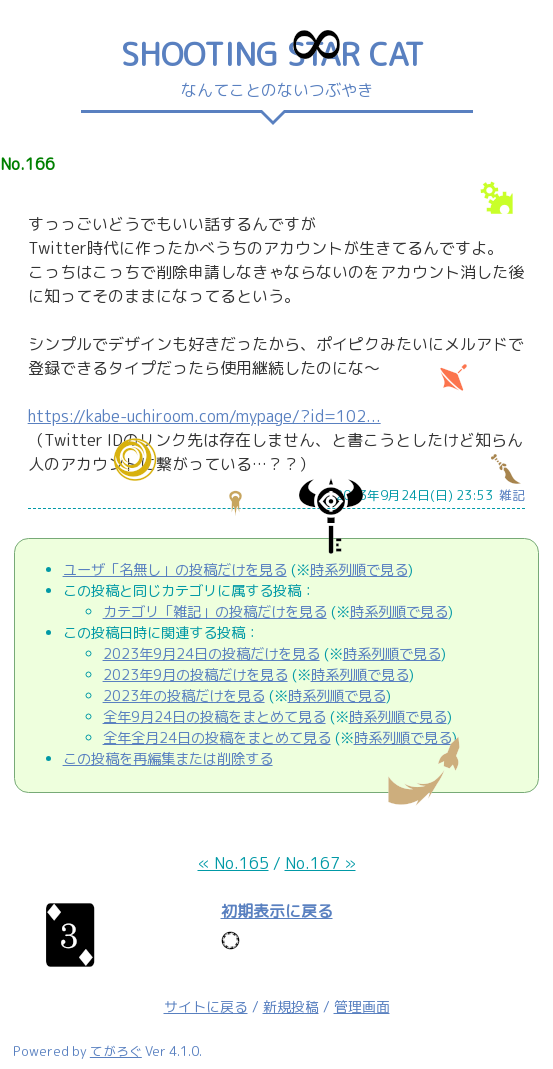  I want to click on indicates unlimited or infinite quantity, so click(316, 44).